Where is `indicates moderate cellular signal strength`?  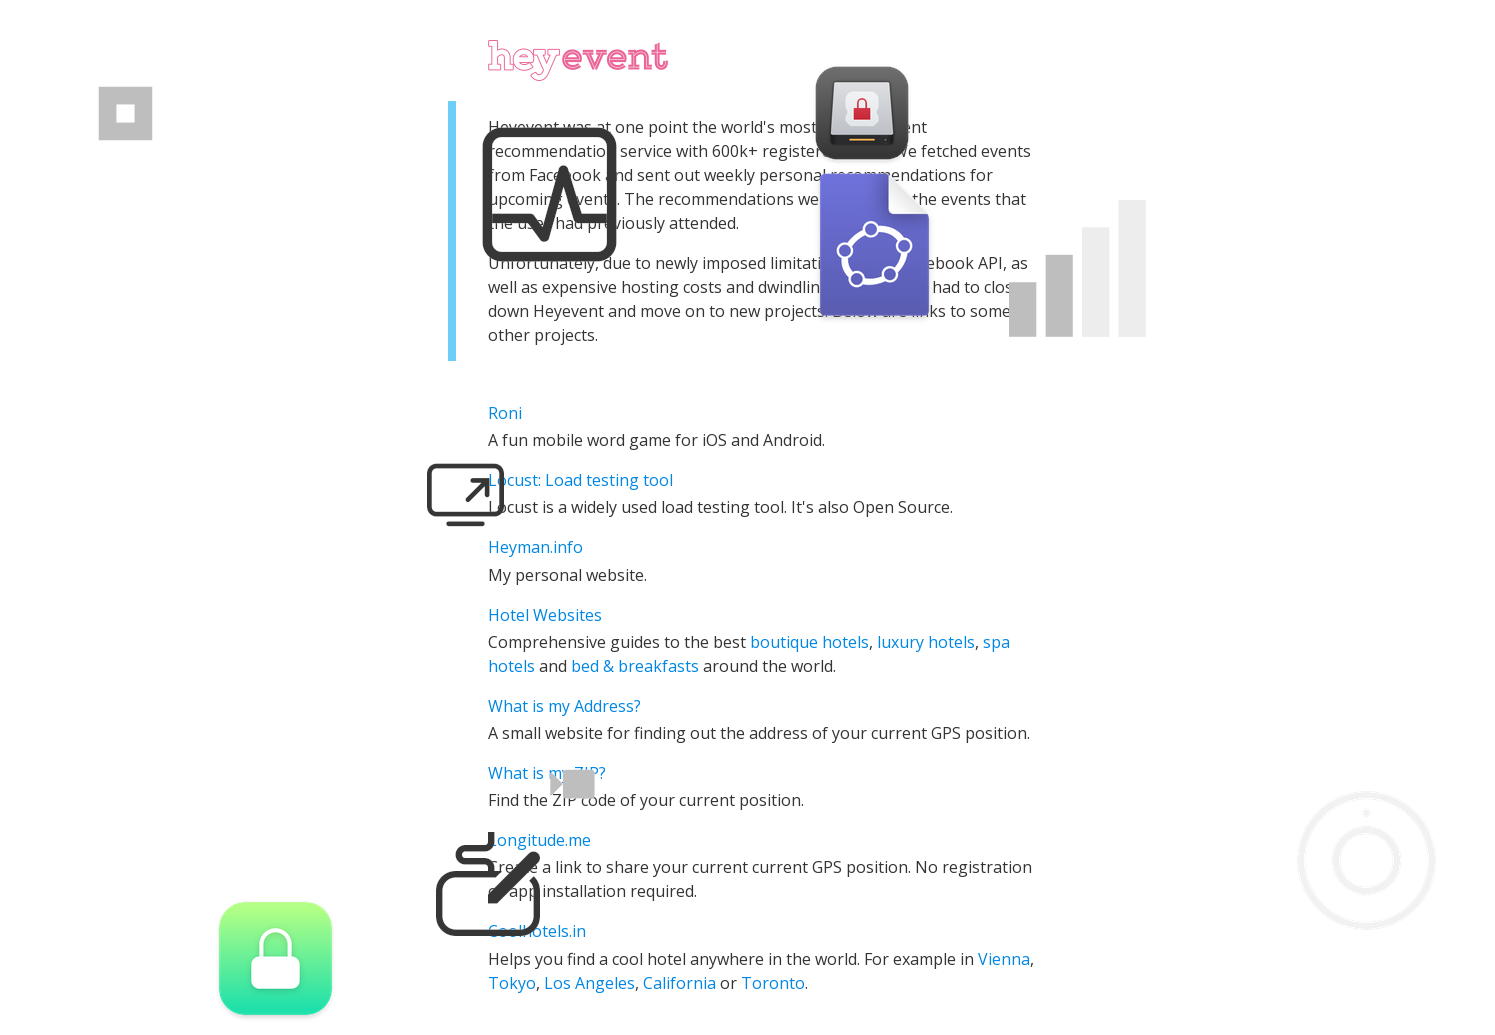 indicates moderate cellular signal strength is located at coordinates (1082, 273).